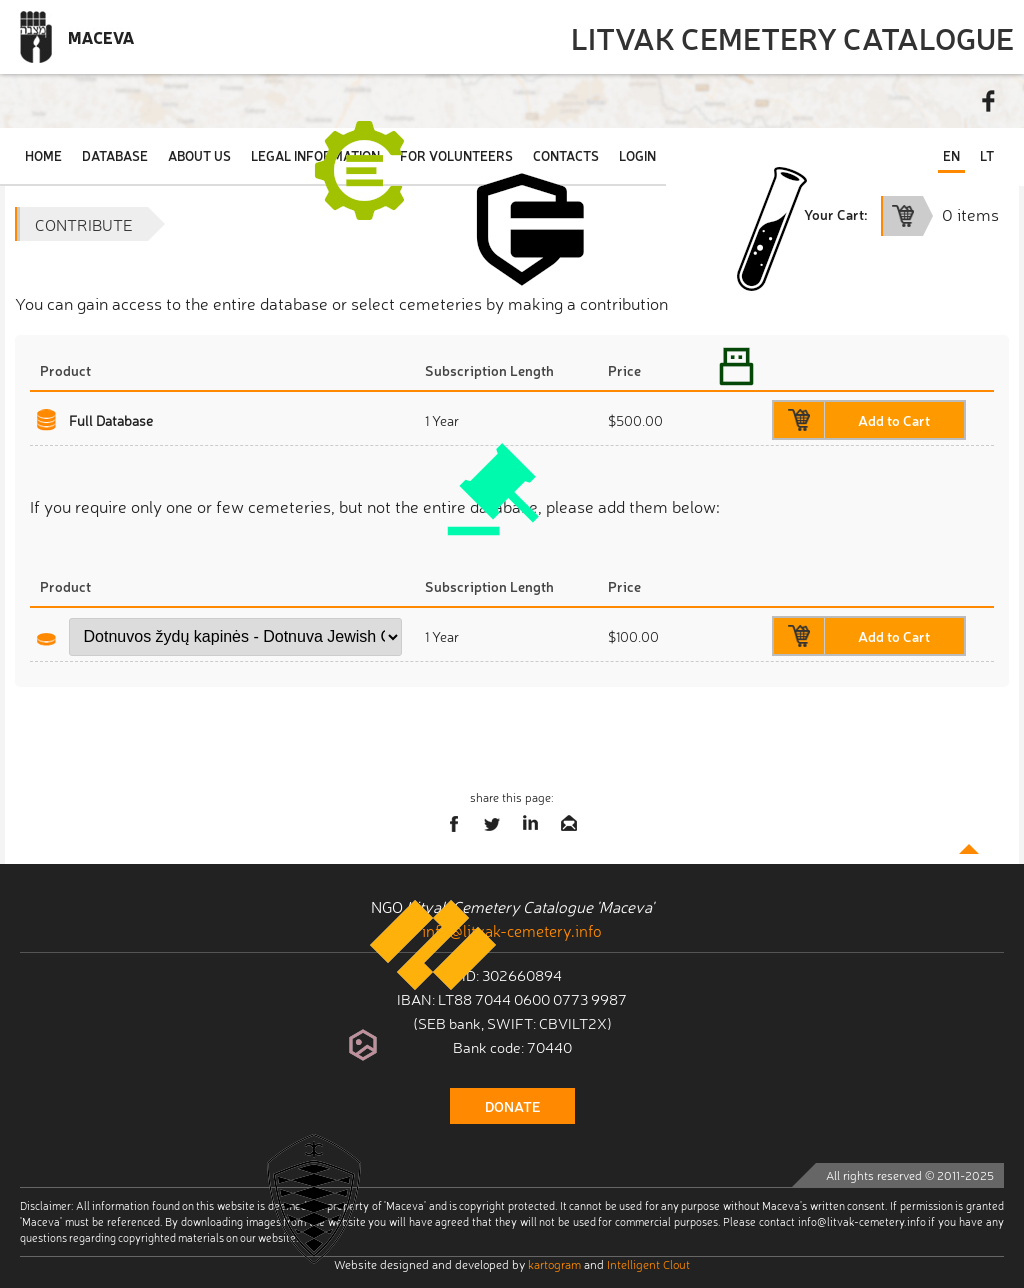 Image resolution: width=1024 pixels, height=1288 pixels. What do you see at coordinates (491, 492) in the screenshot?
I see `place a bid on an auction item` at bounding box center [491, 492].